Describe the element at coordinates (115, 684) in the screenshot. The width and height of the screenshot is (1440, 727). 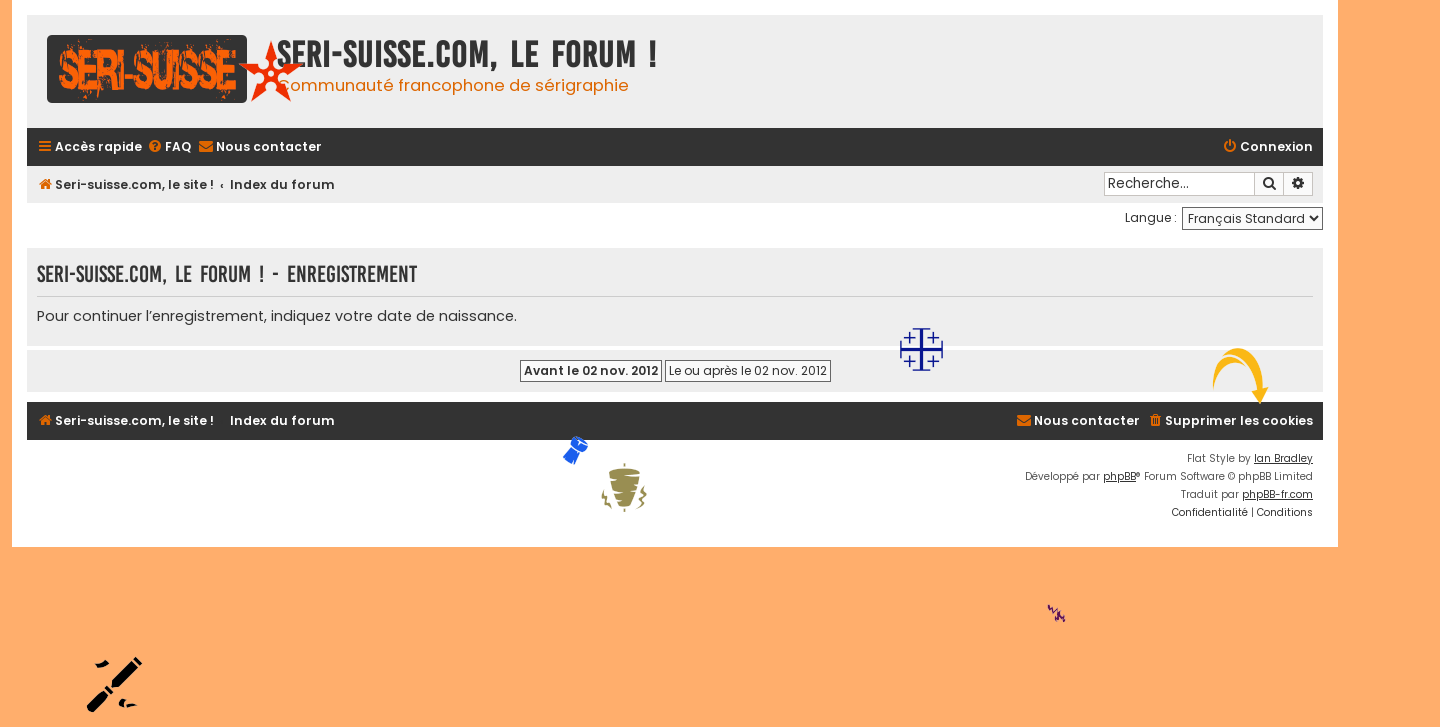
I see `access sculpting or carving tools` at that location.